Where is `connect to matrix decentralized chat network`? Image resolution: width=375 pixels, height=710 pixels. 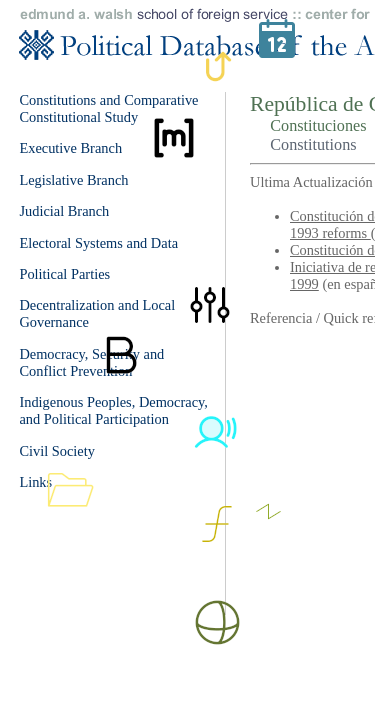 connect to matrix decentralized chat network is located at coordinates (174, 138).